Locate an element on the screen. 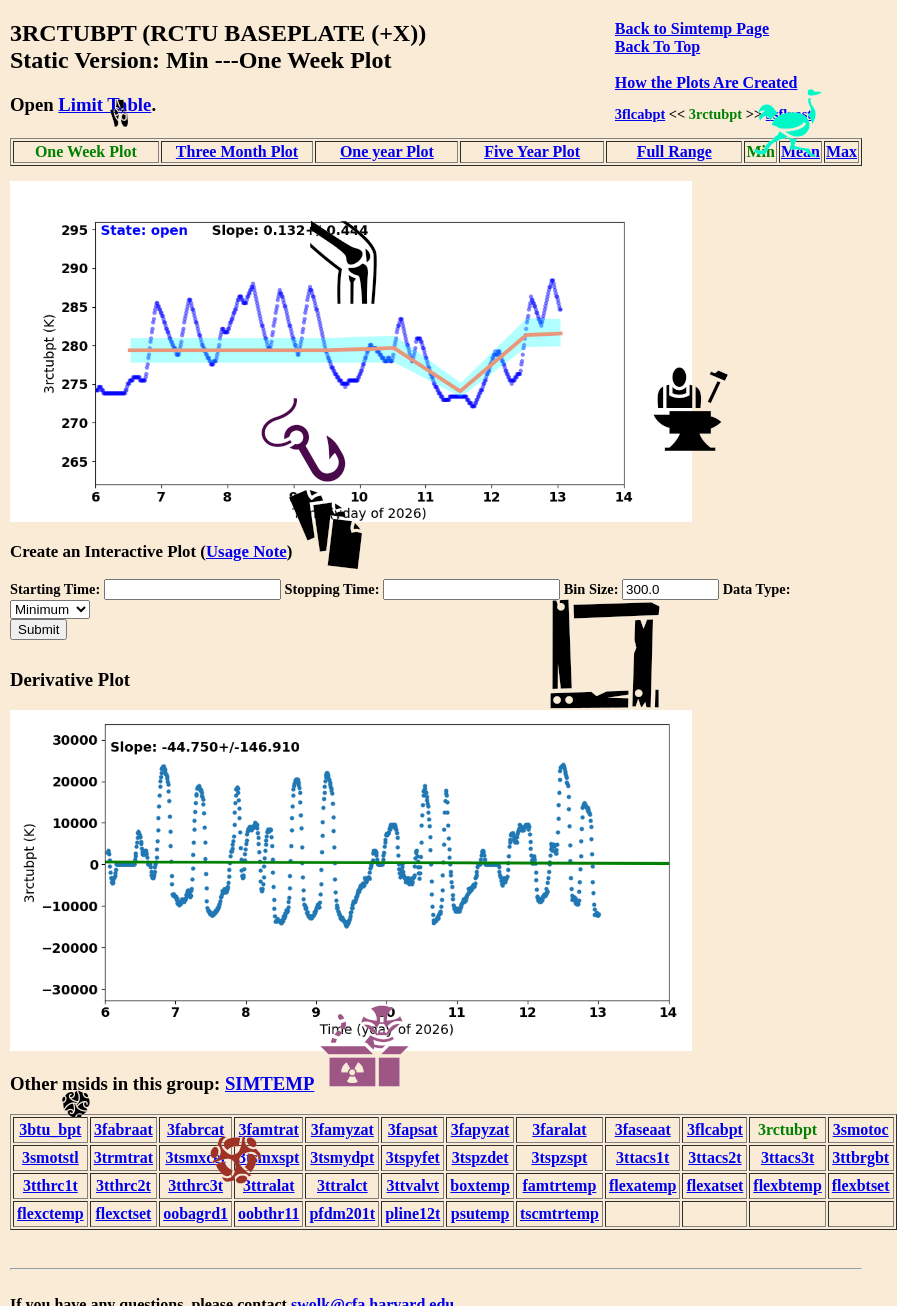  indicates a failed or negative quantum experiment outcome is located at coordinates (364, 1042).